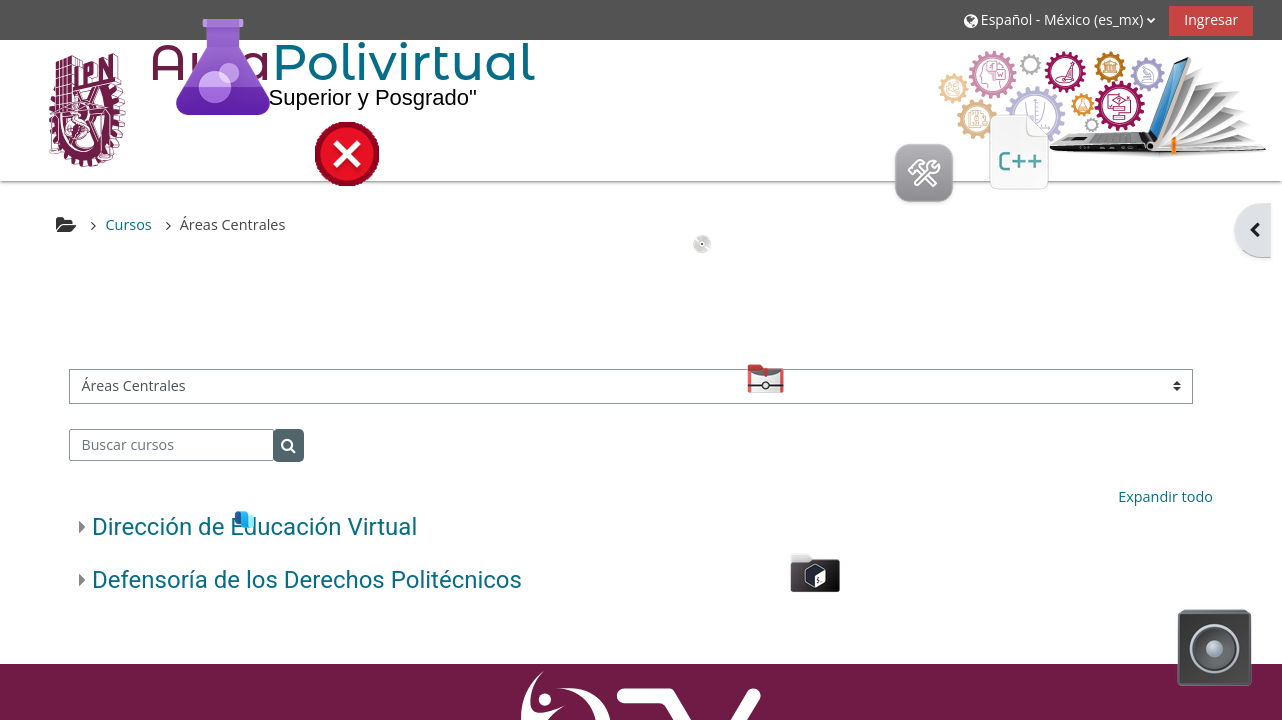 Image resolution: width=1282 pixels, height=720 pixels. I want to click on access advanced settings or preferences, so click(924, 174).